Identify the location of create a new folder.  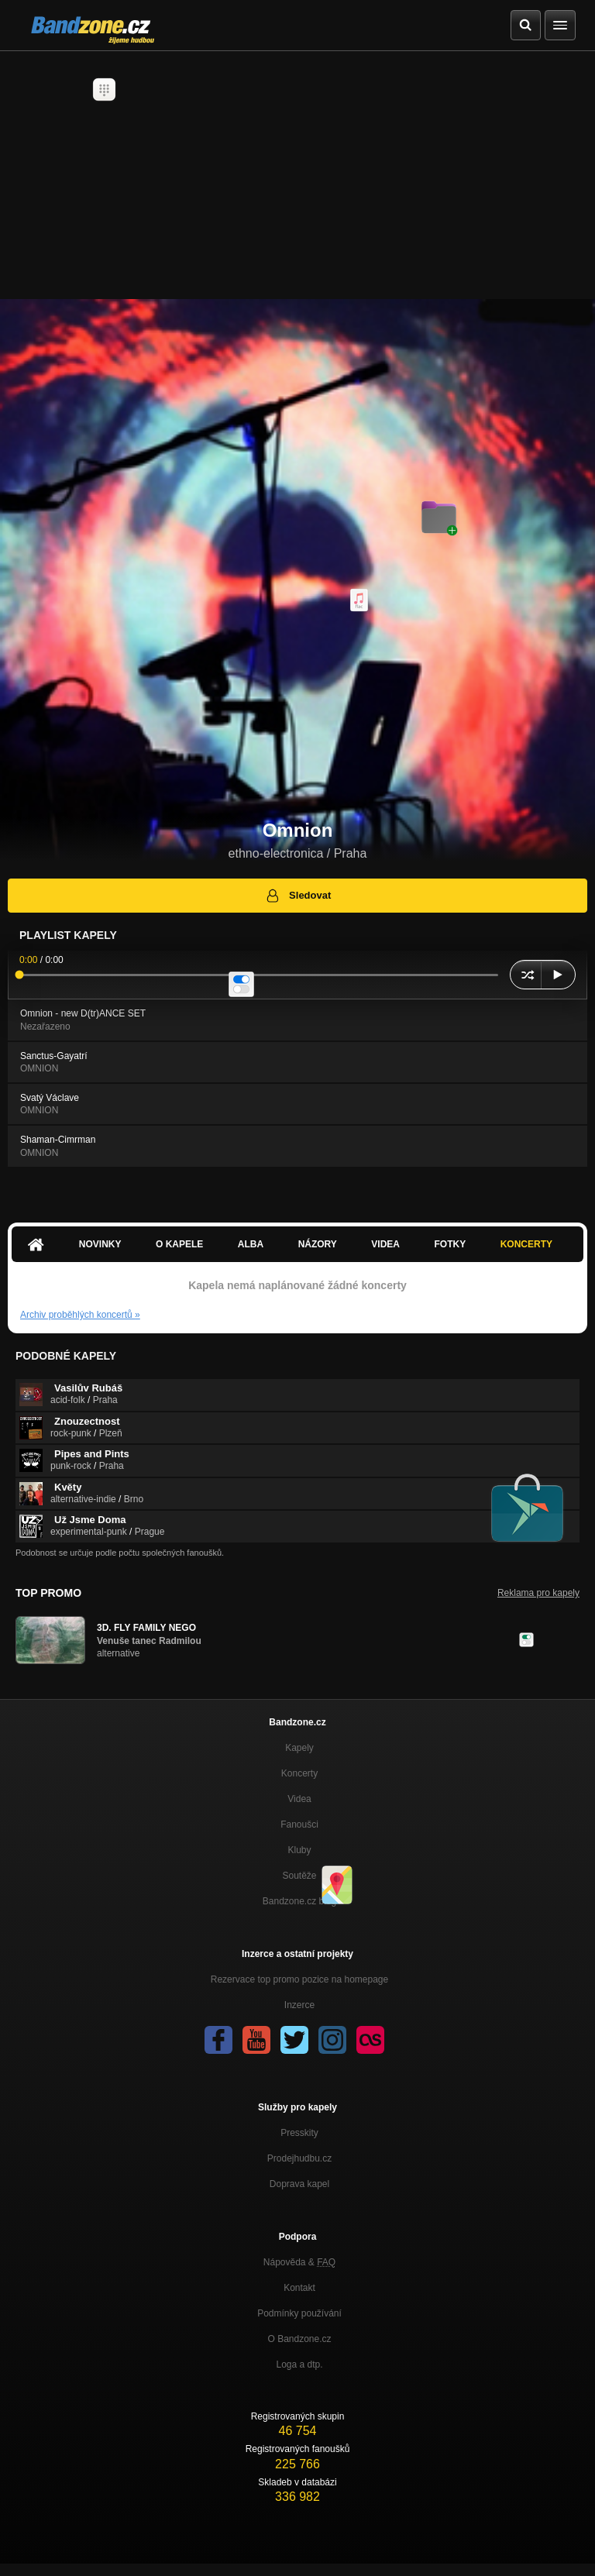
(439, 517).